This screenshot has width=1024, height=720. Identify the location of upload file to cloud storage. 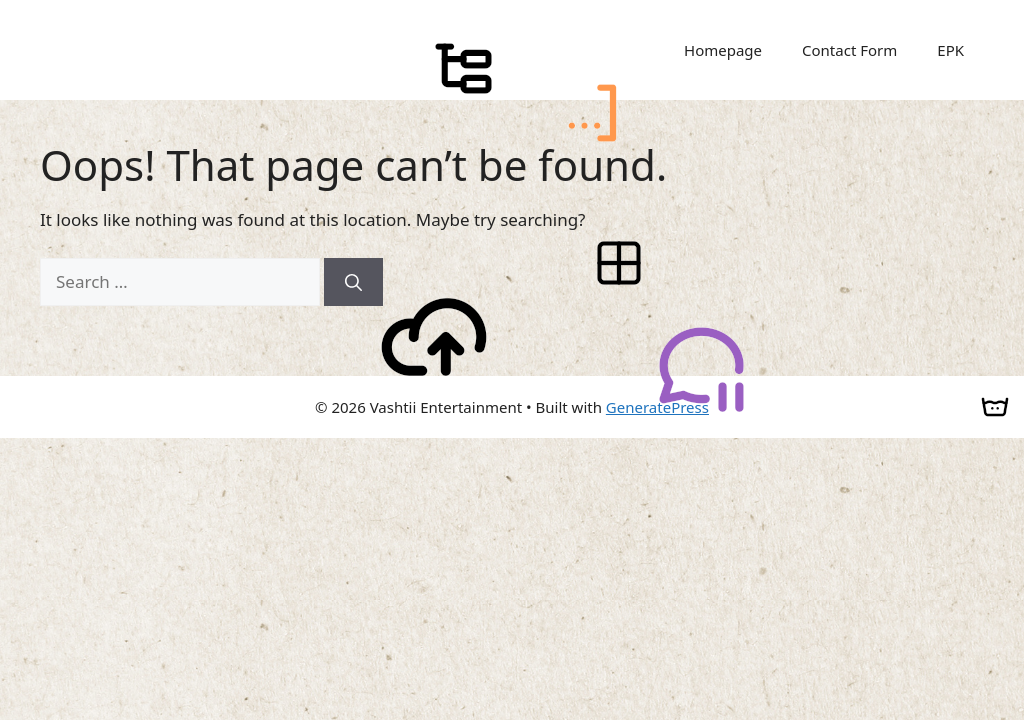
(434, 337).